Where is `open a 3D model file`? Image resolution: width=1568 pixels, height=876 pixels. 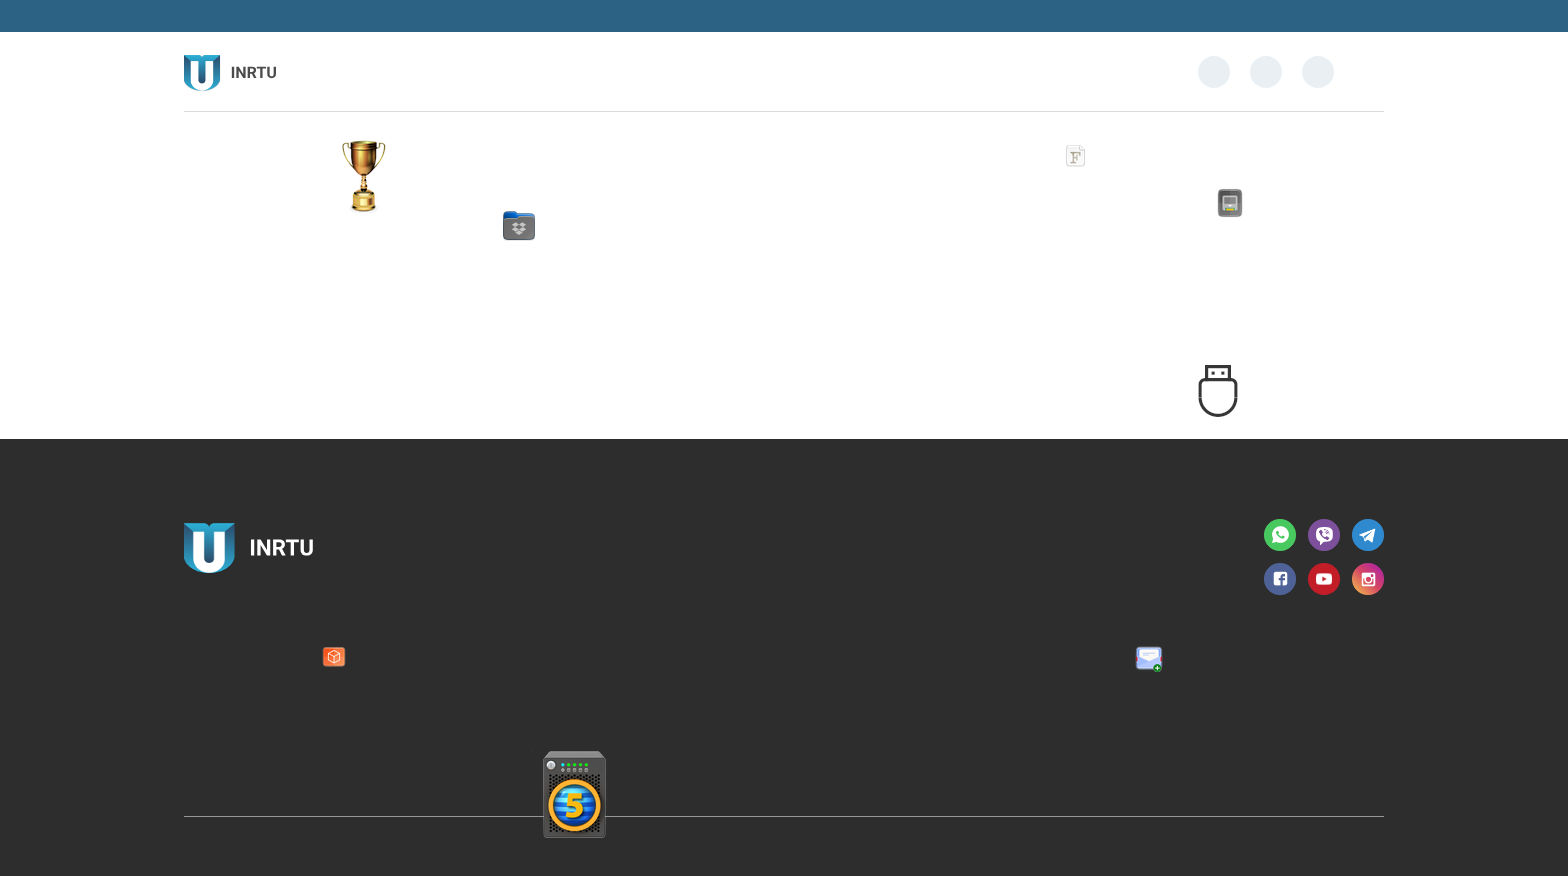 open a 3D model file is located at coordinates (334, 656).